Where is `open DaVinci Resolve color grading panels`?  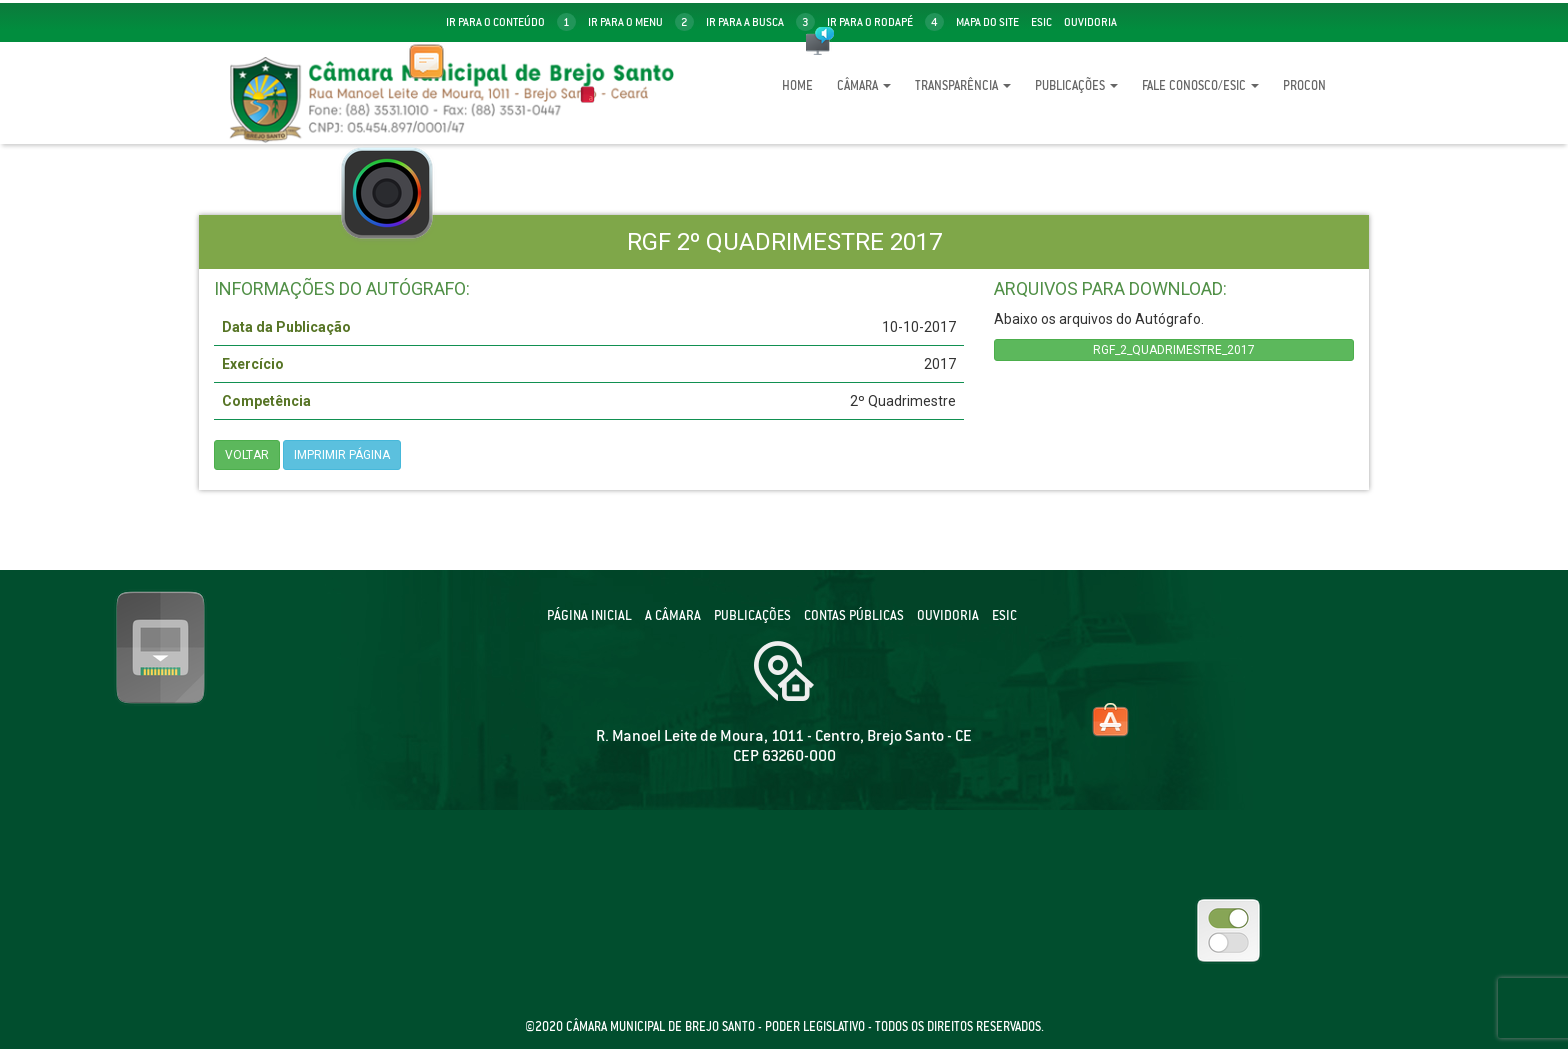 open DaVinci Resolve color grading panels is located at coordinates (387, 193).